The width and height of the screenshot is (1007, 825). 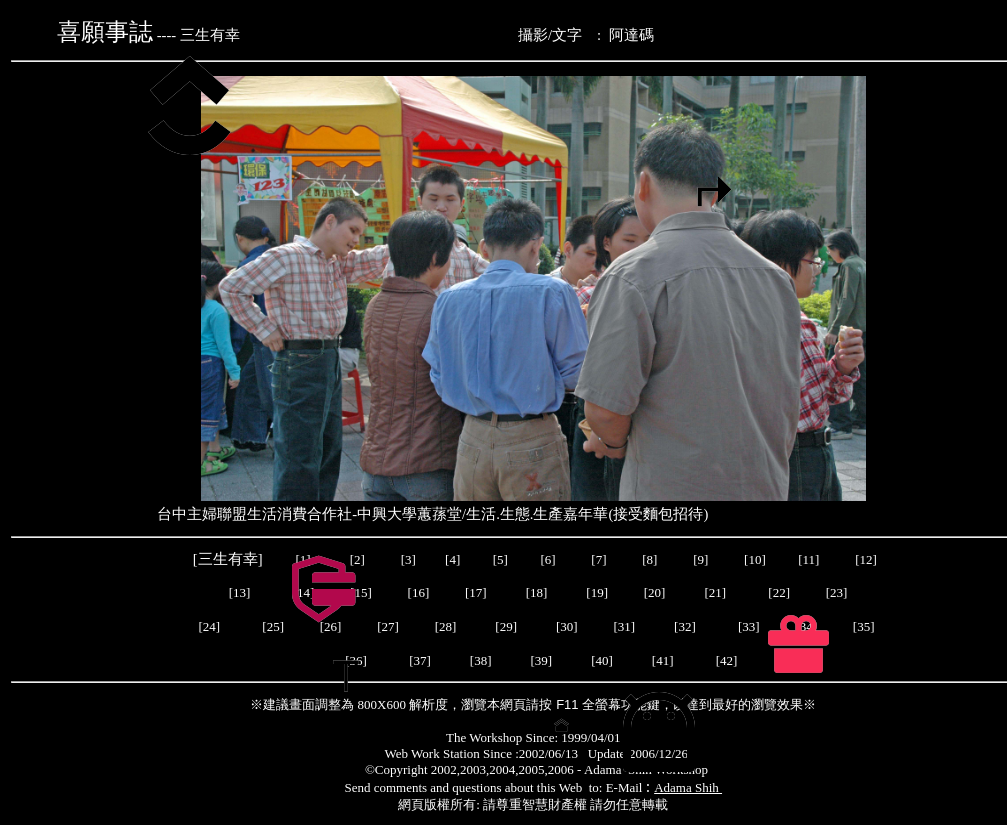 What do you see at coordinates (659, 732) in the screenshot?
I see `android operating system logo` at bounding box center [659, 732].